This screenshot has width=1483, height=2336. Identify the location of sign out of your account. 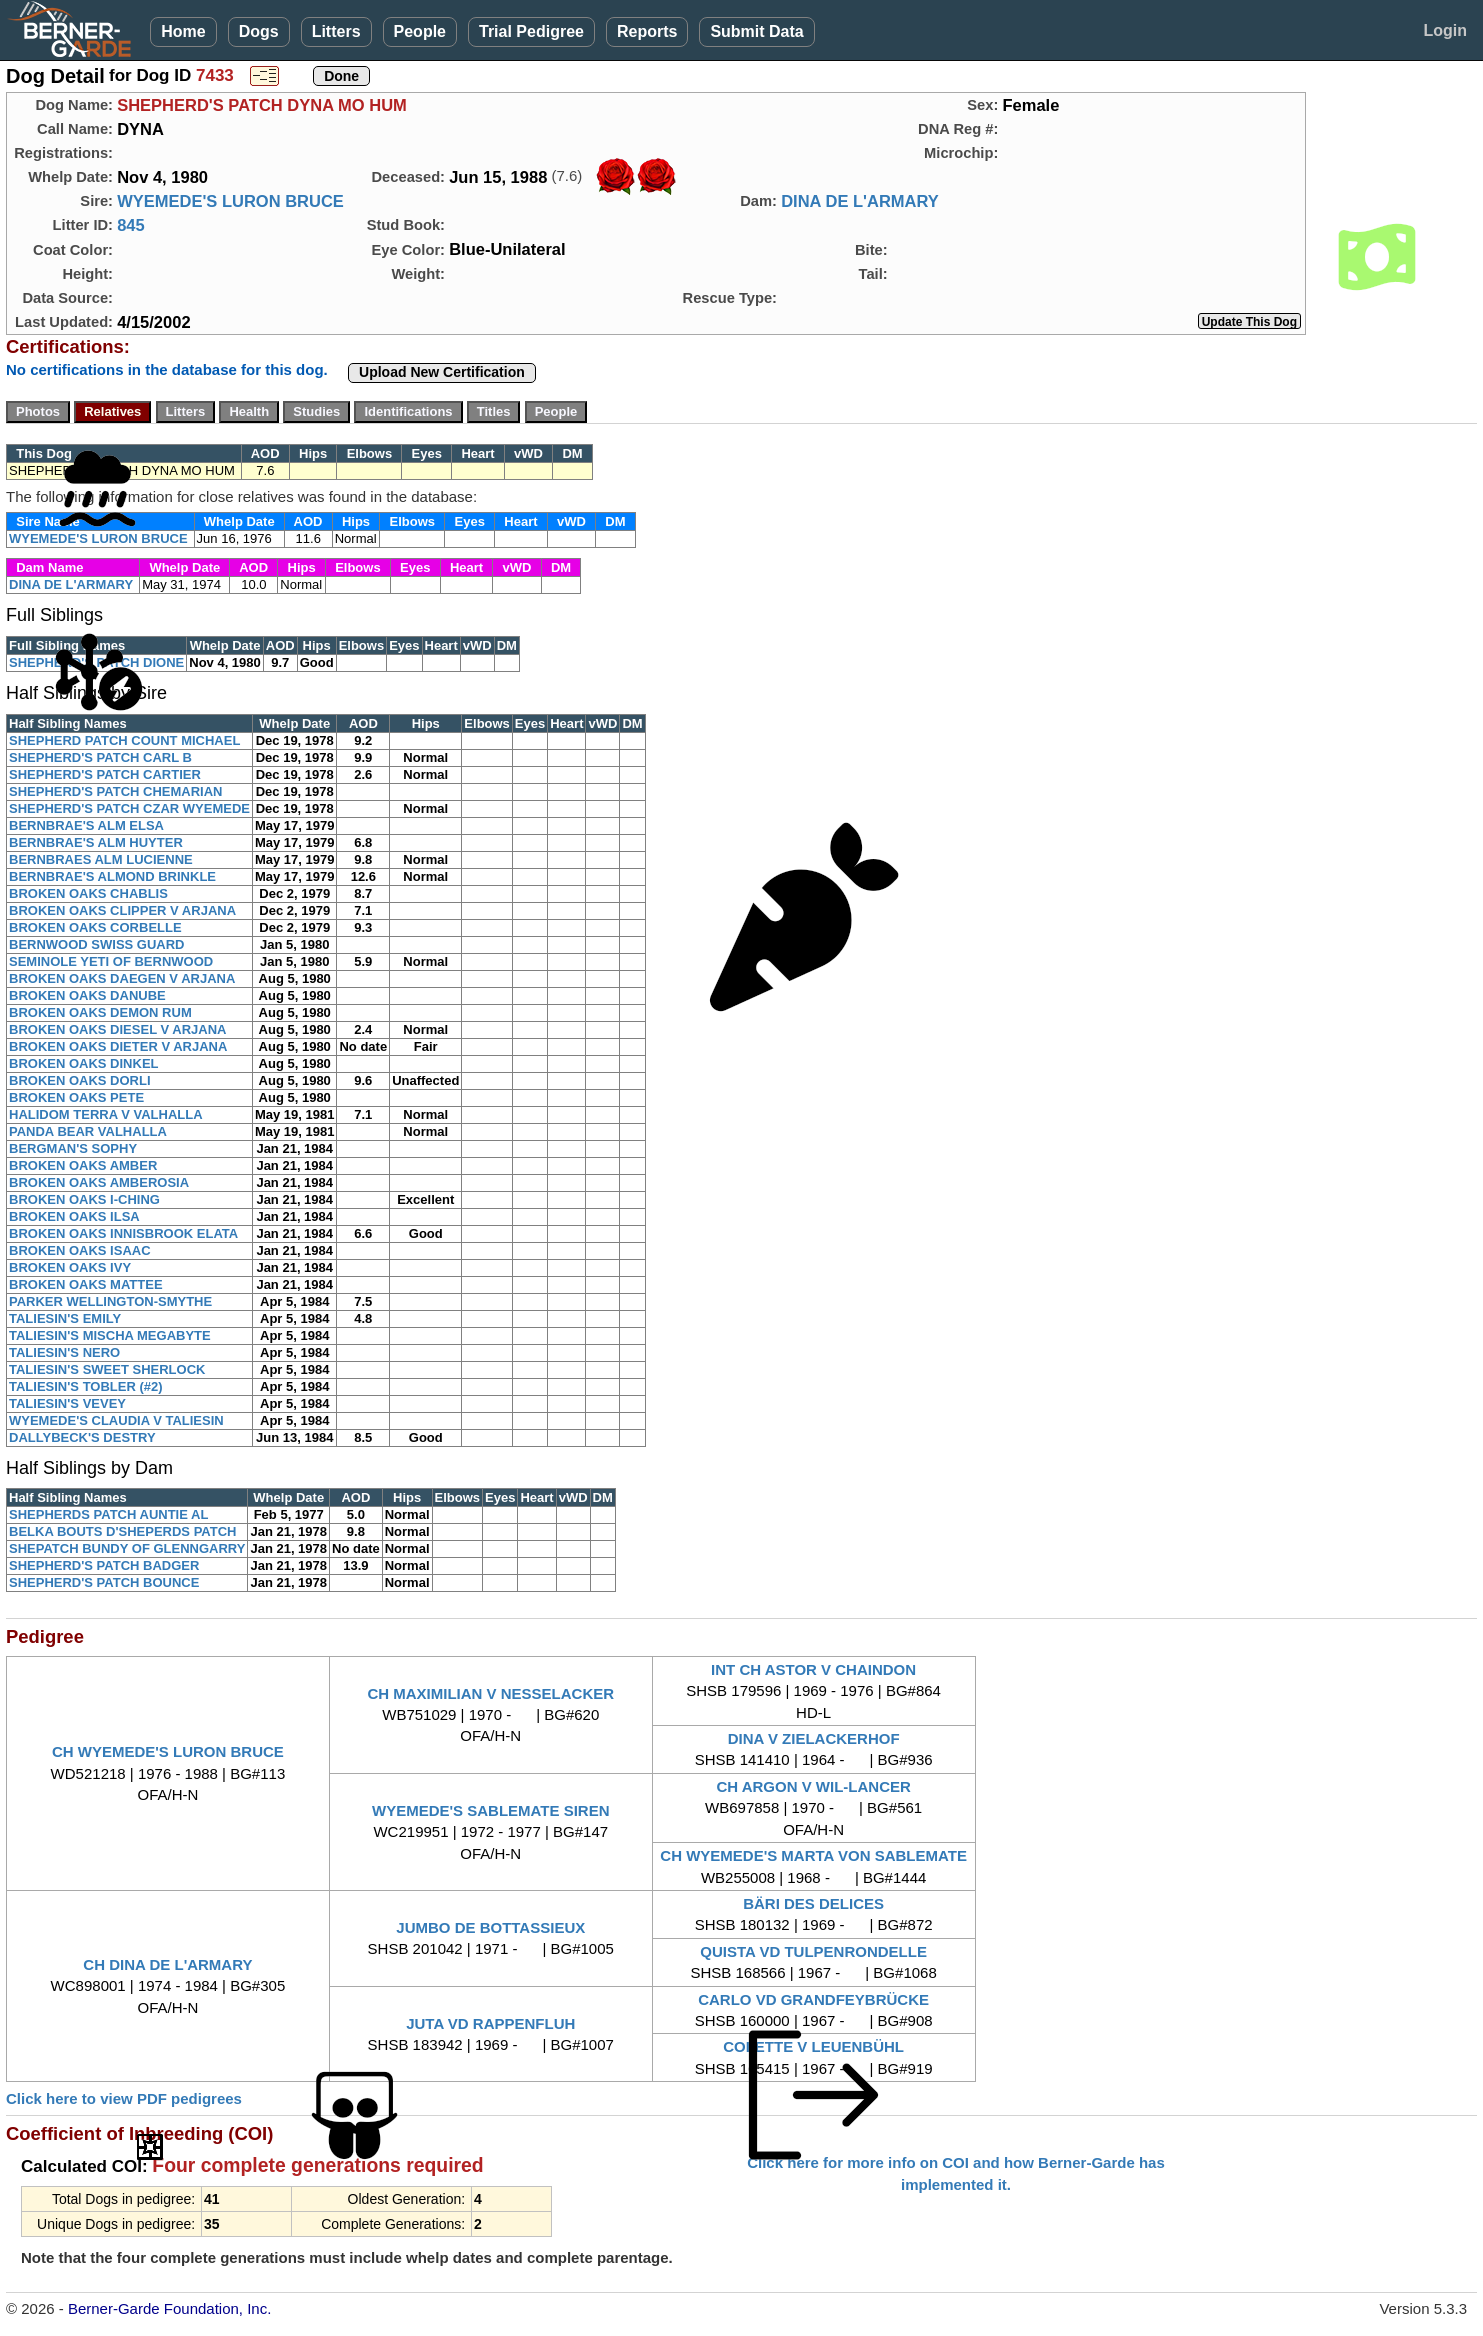
(808, 2095).